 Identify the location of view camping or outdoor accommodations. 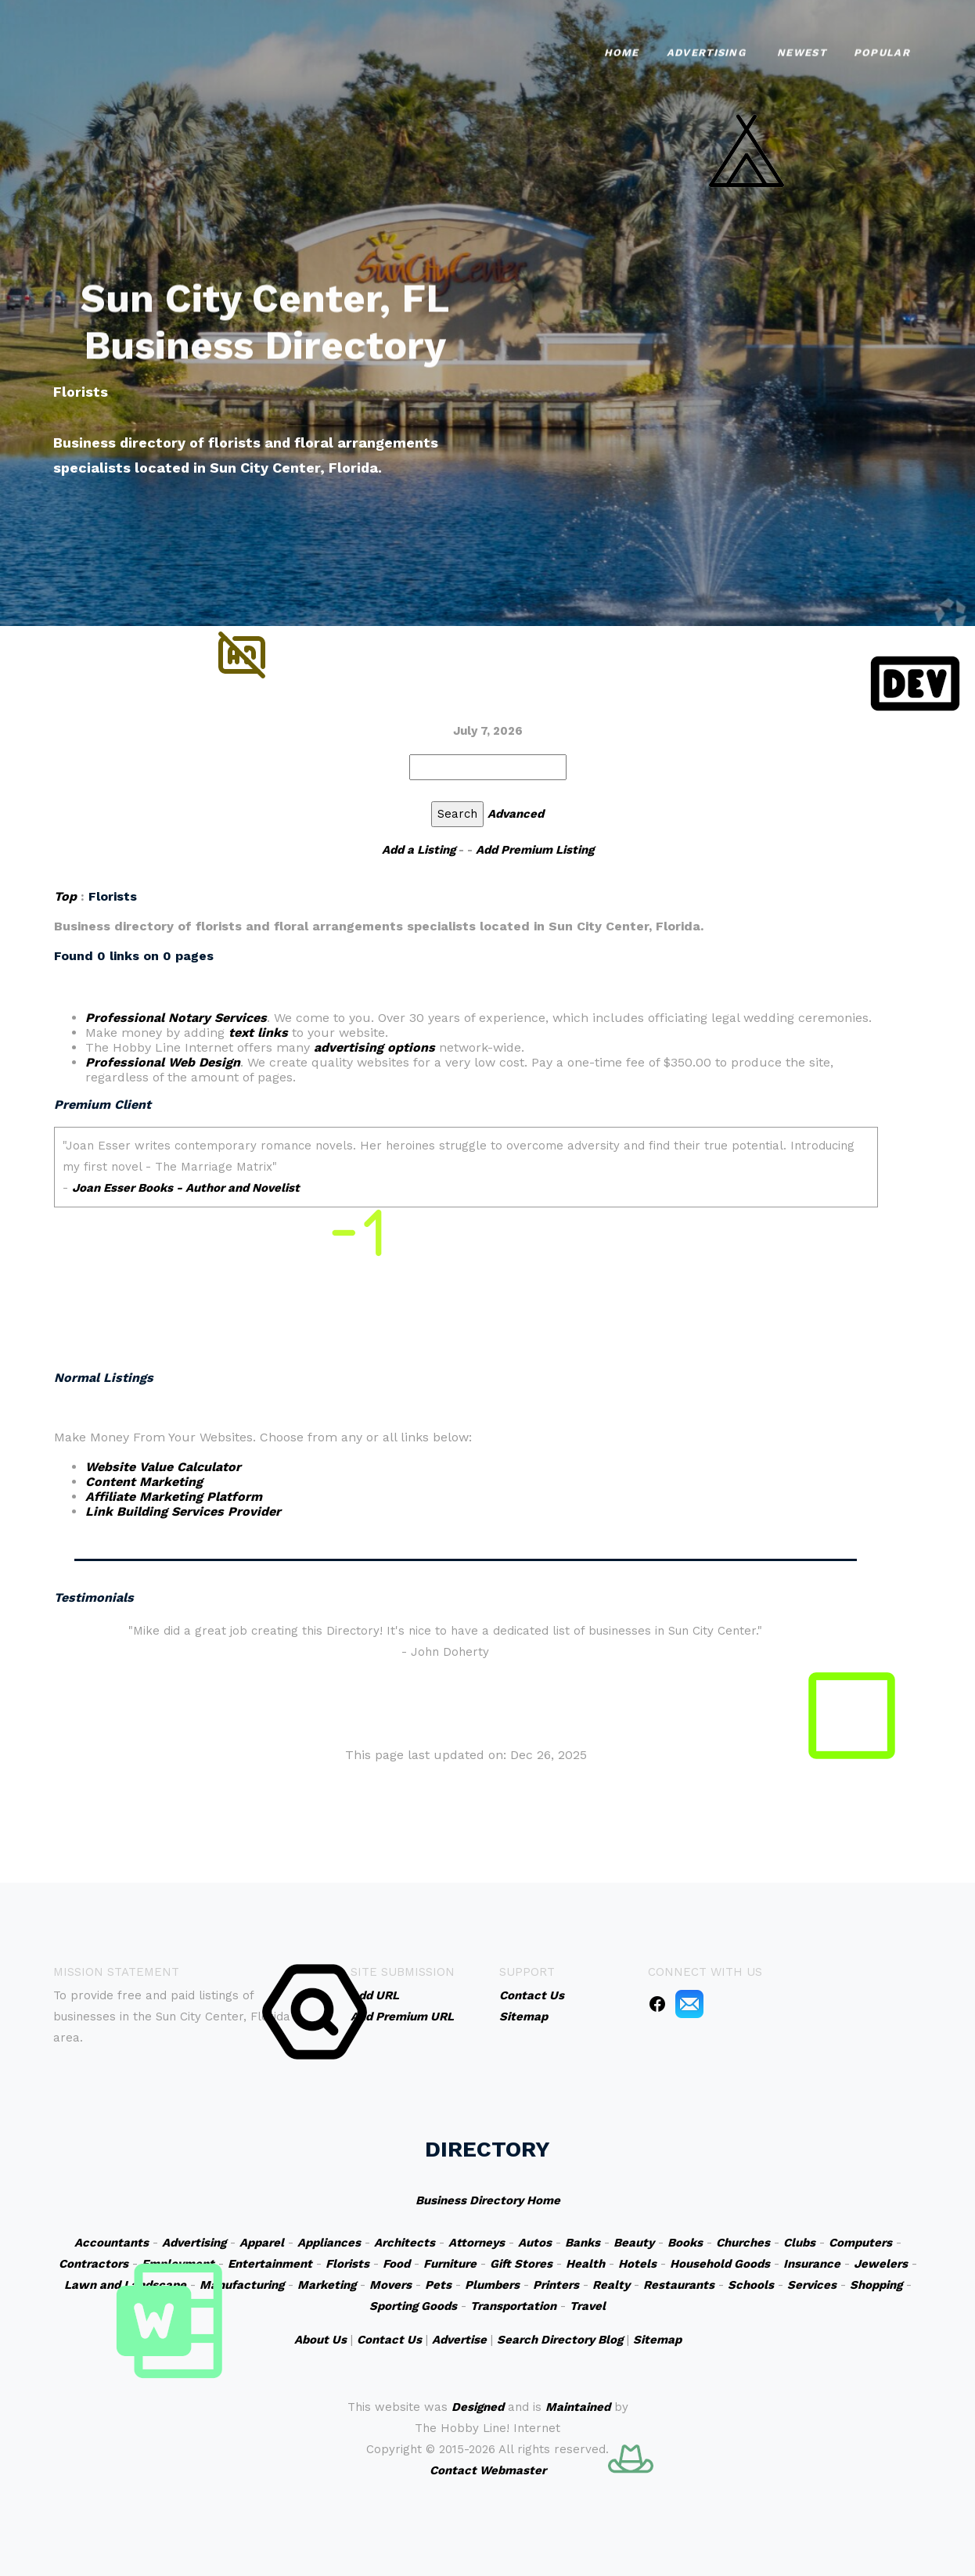
(747, 155).